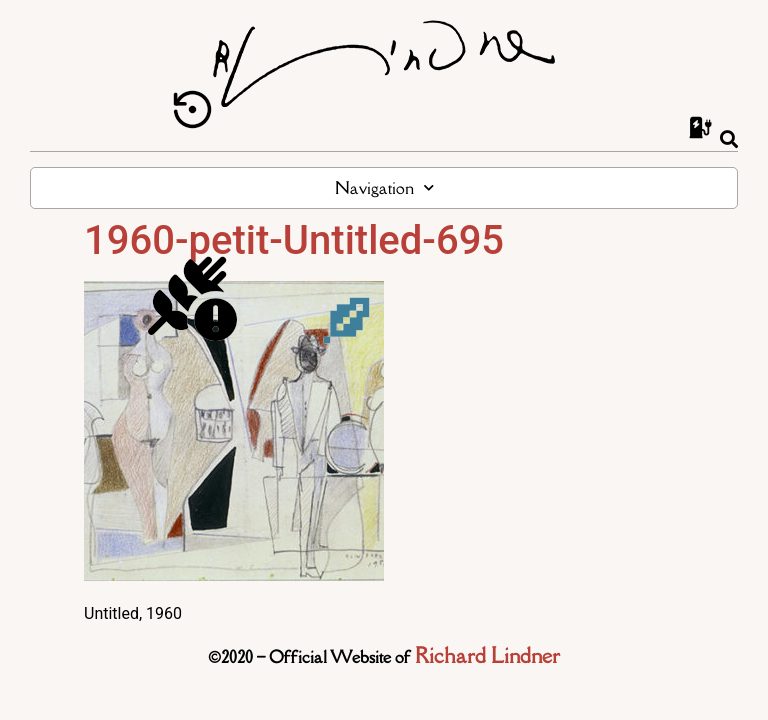 The height and width of the screenshot is (720, 768). Describe the element at coordinates (346, 320) in the screenshot. I see `mintbit brand logo` at that location.